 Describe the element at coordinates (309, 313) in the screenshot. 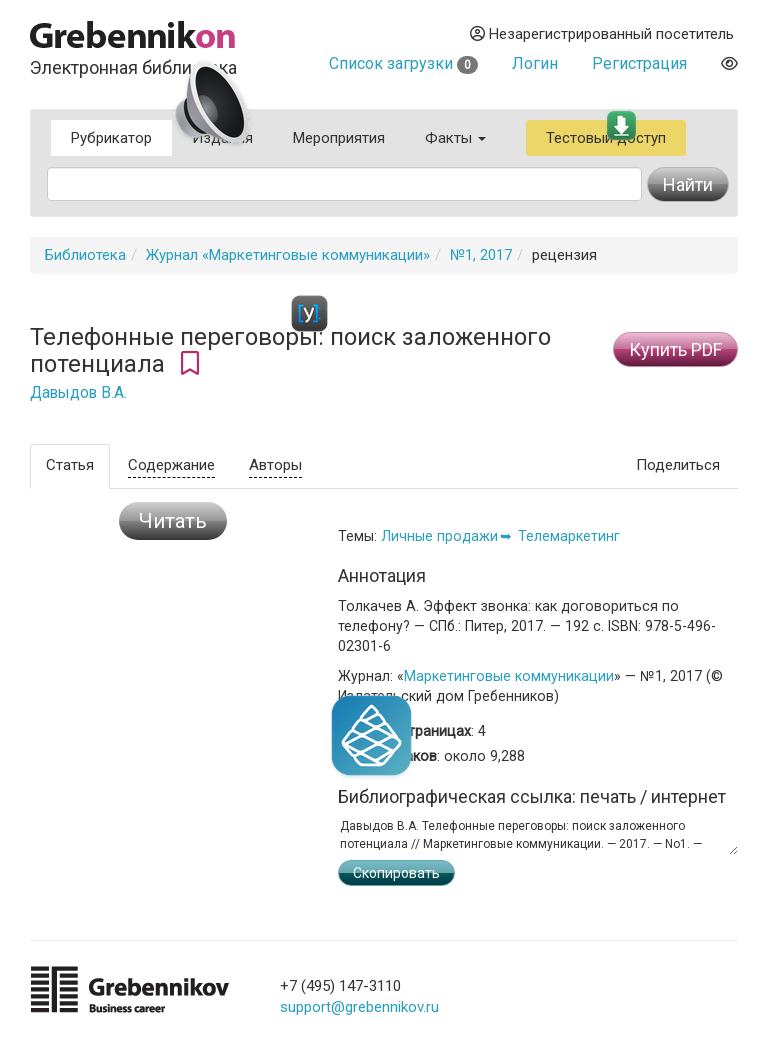

I see `launch ipython interactive python shell` at that location.